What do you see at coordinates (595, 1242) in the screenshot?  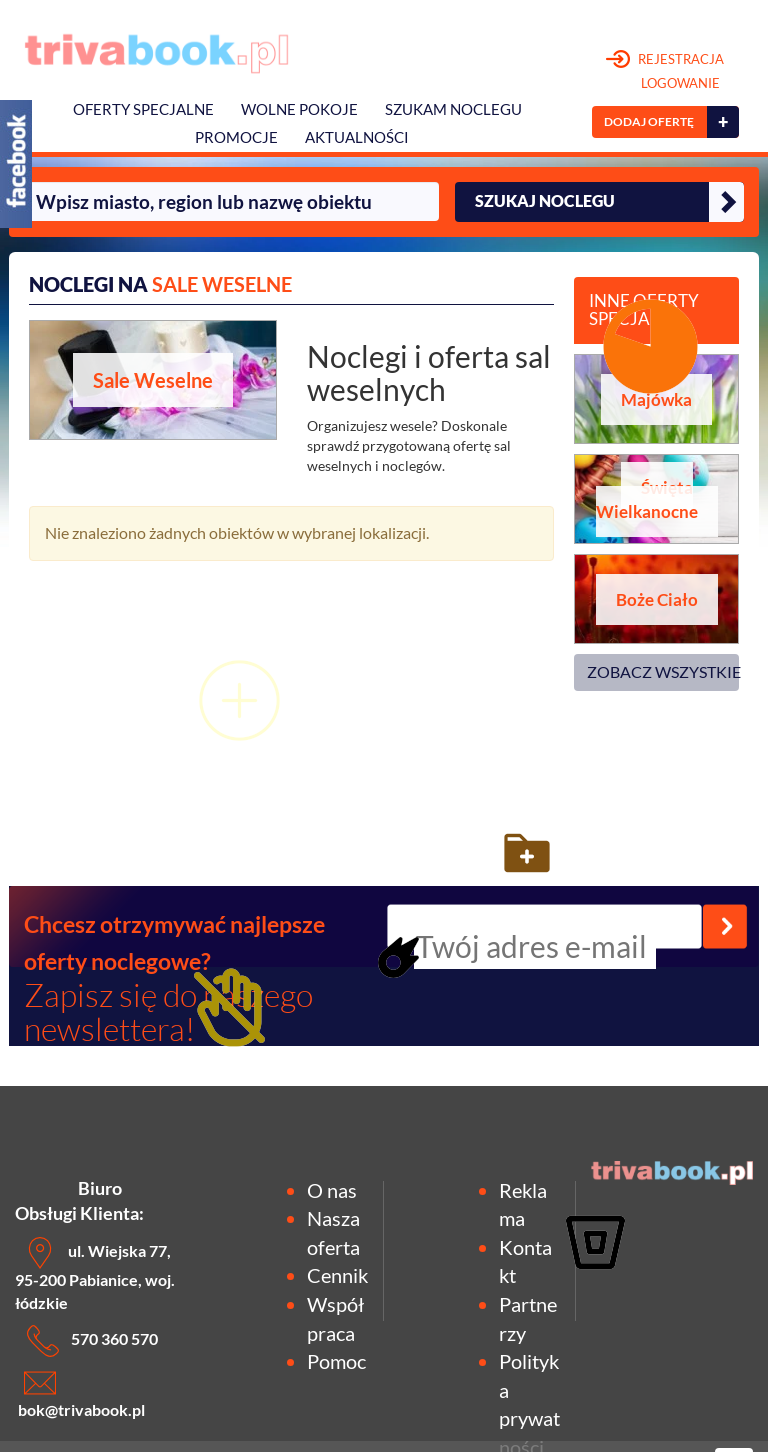 I see `open Bitbucket repository` at bounding box center [595, 1242].